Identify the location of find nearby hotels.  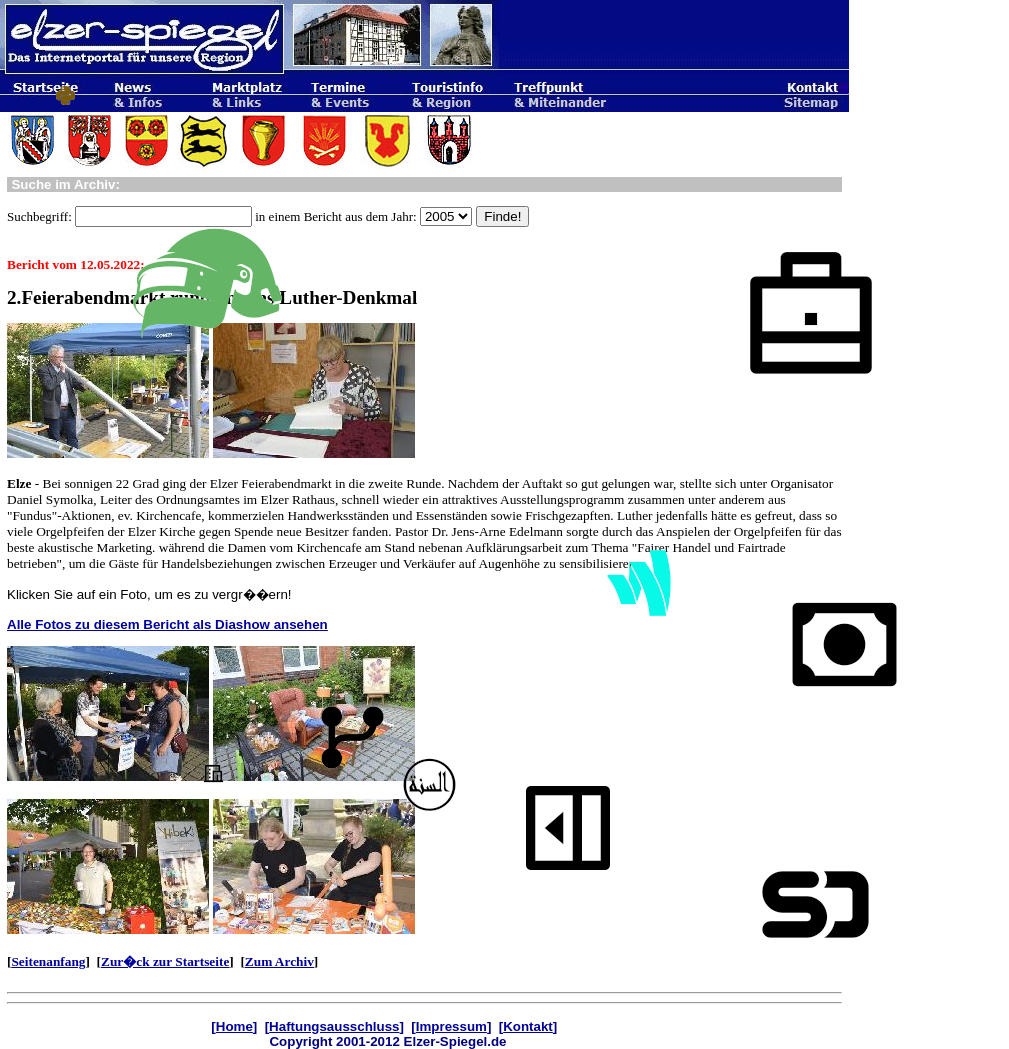
(213, 773).